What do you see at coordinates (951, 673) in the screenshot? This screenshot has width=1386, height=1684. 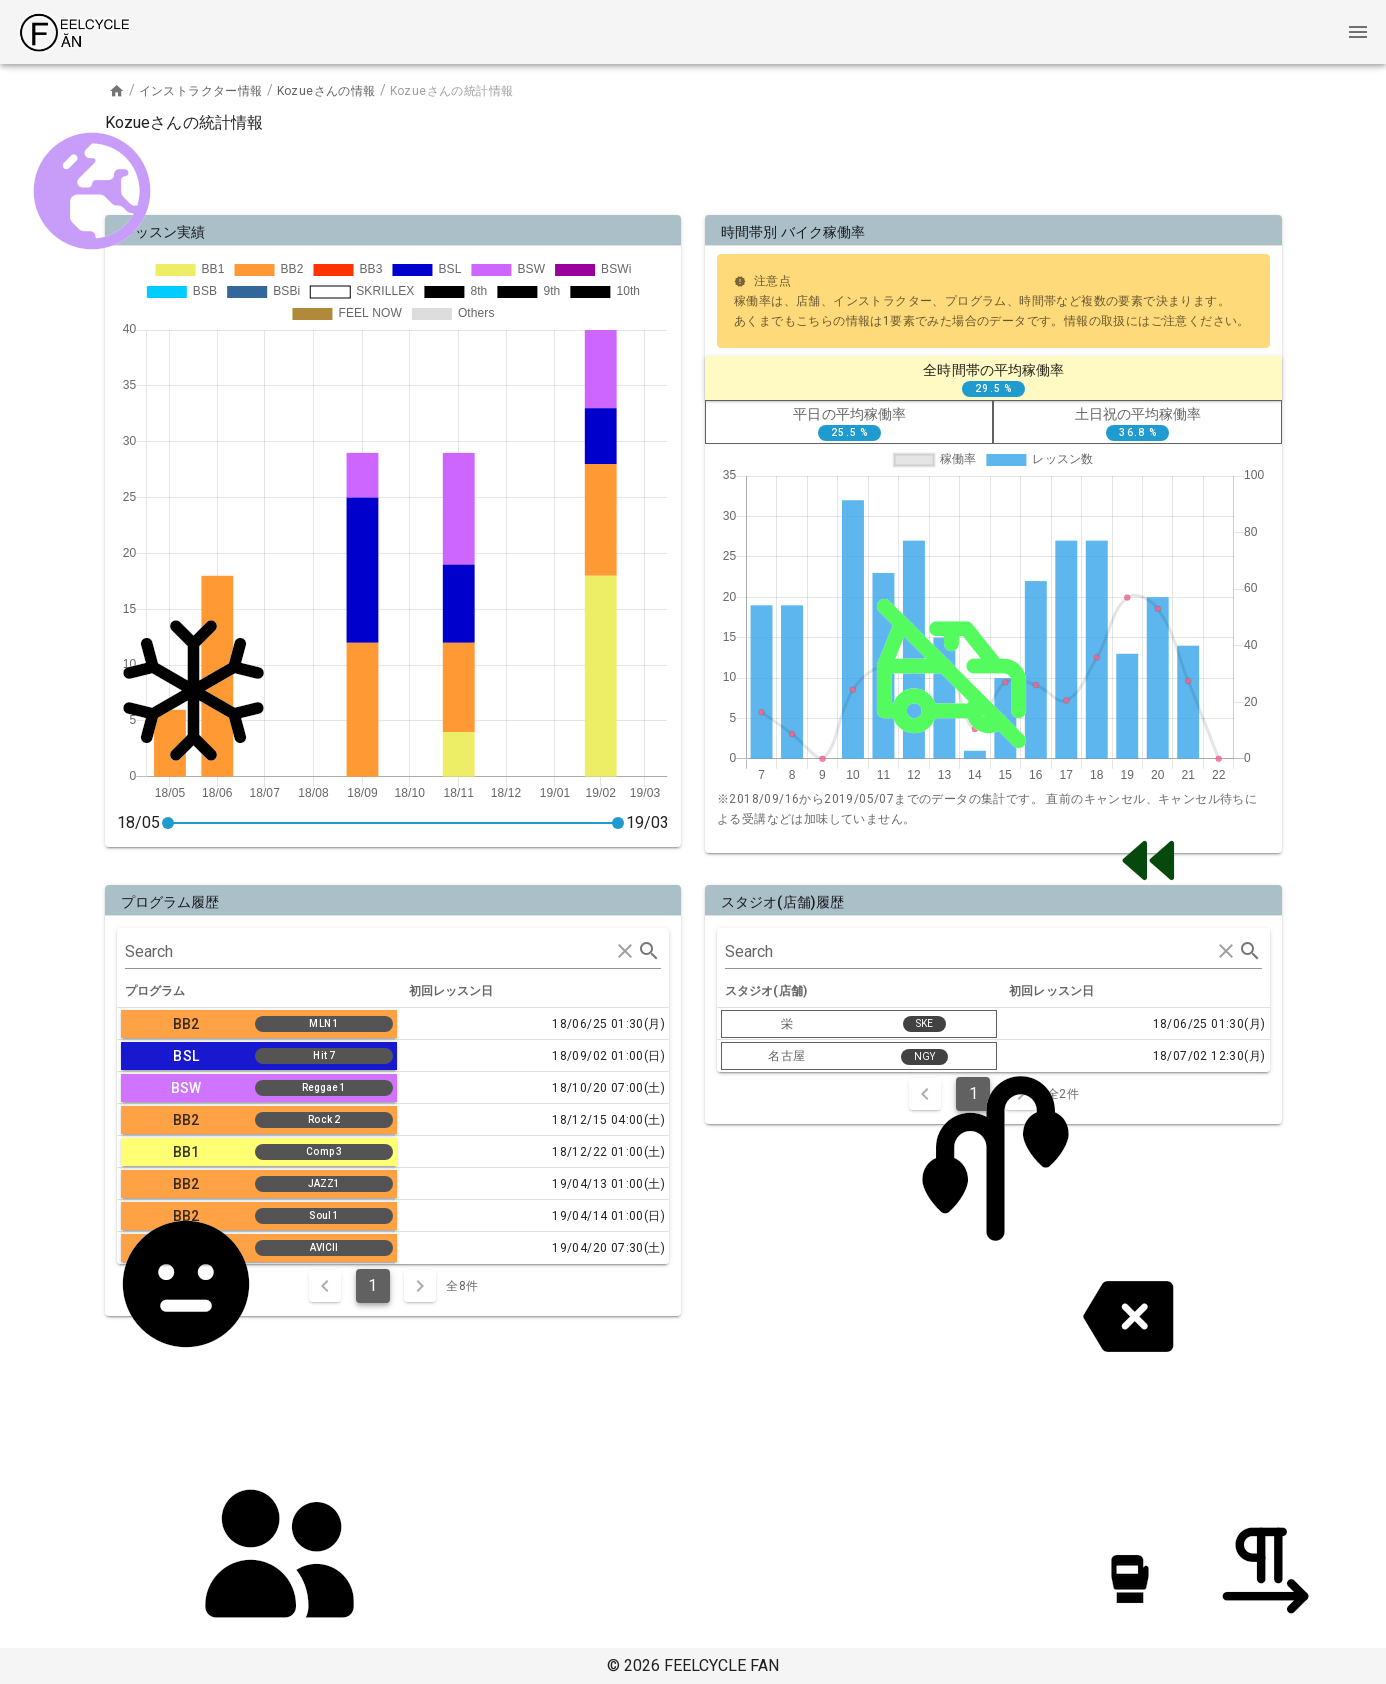 I see `vehicle unavailable or disabled` at bounding box center [951, 673].